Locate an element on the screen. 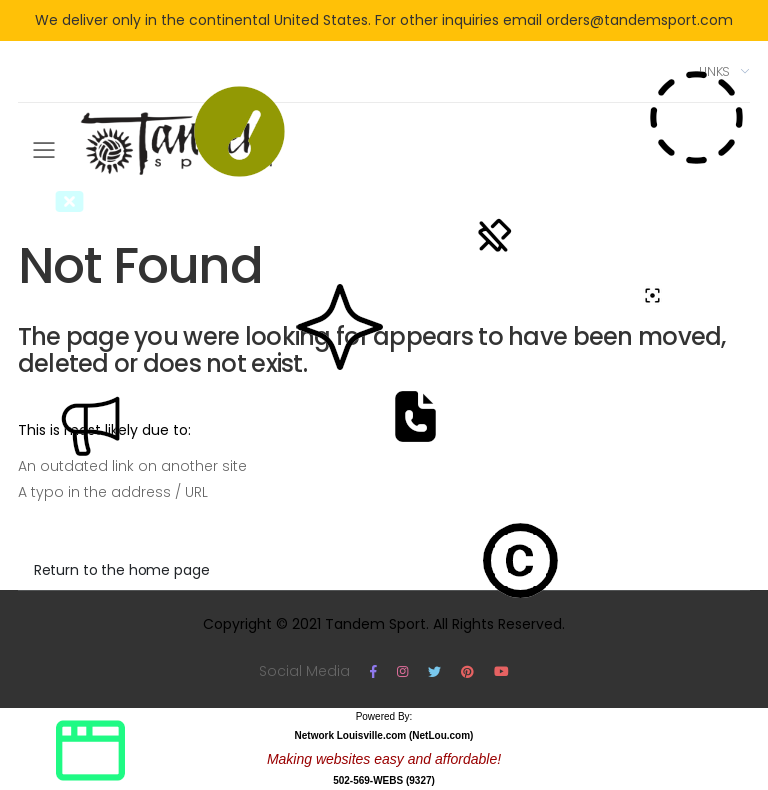 This screenshot has height=790, width=768. open in browser window is located at coordinates (90, 750).